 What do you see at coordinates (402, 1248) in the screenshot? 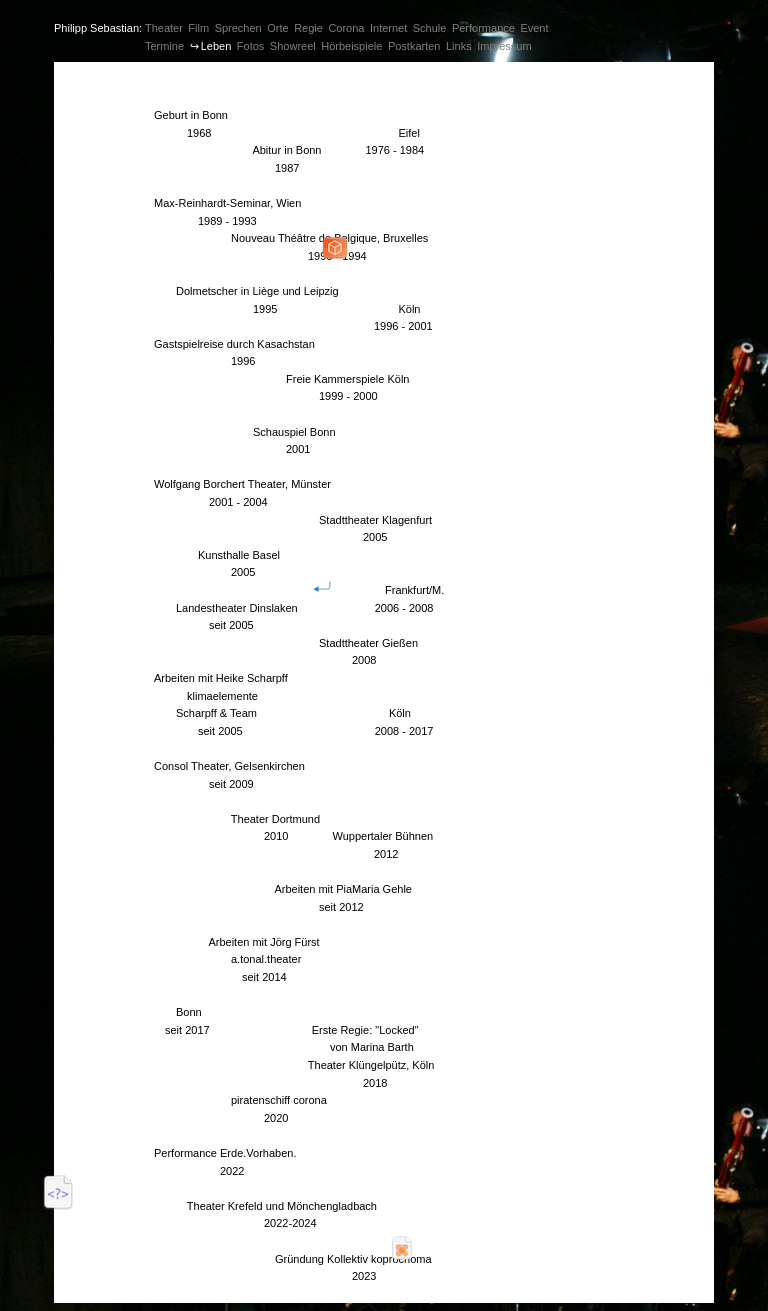
I see `a patch or diff file for code changes` at bounding box center [402, 1248].